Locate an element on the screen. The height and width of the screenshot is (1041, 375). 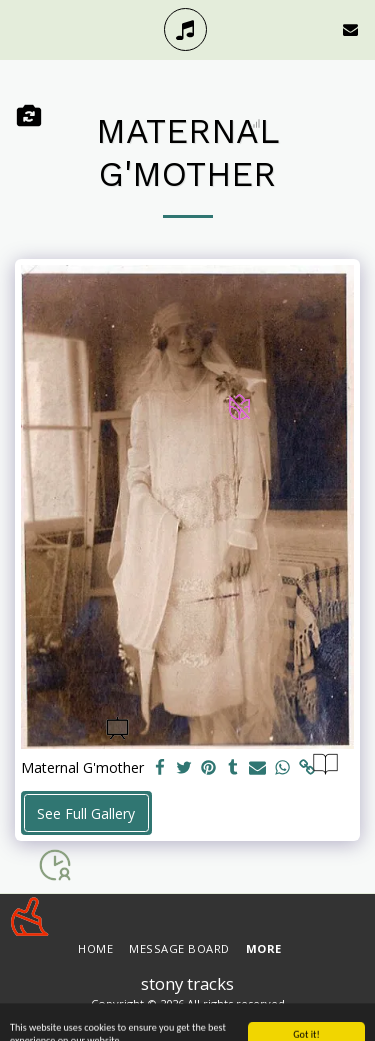
open reading mode or e-reader is located at coordinates (325, 762).